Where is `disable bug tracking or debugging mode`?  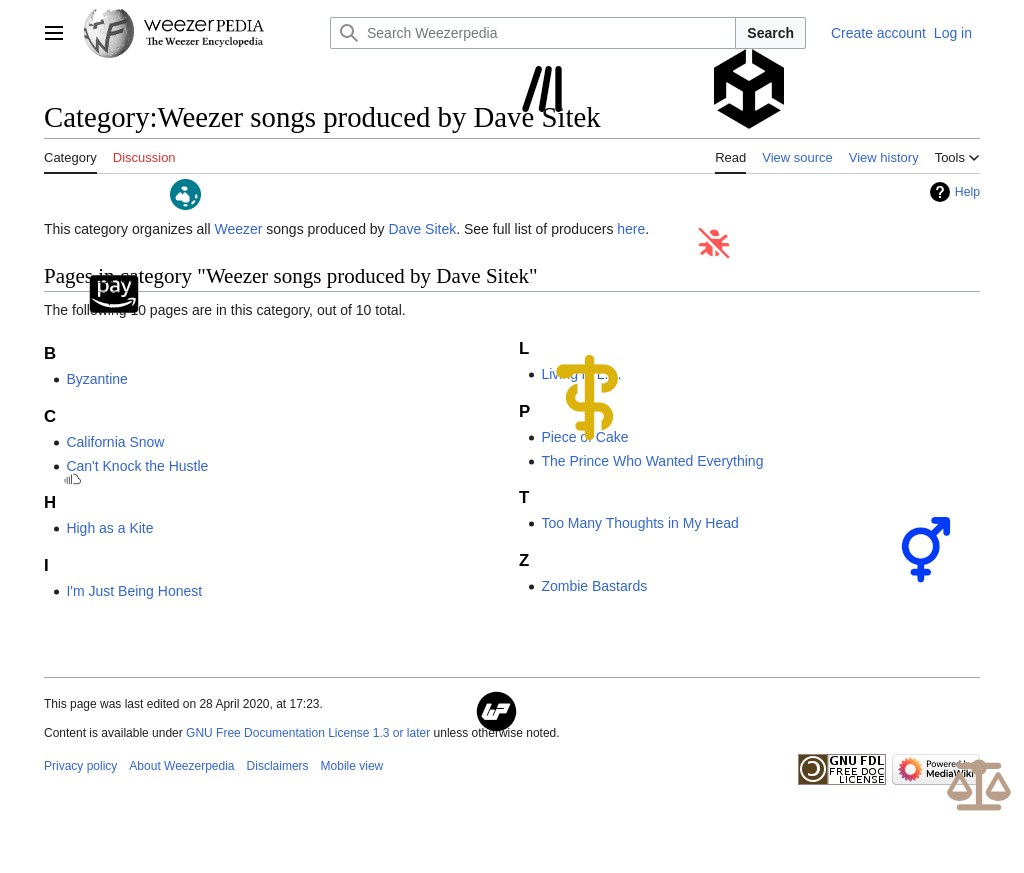
disable bug tracking or debugging mode is located at coordinates (714, 243).